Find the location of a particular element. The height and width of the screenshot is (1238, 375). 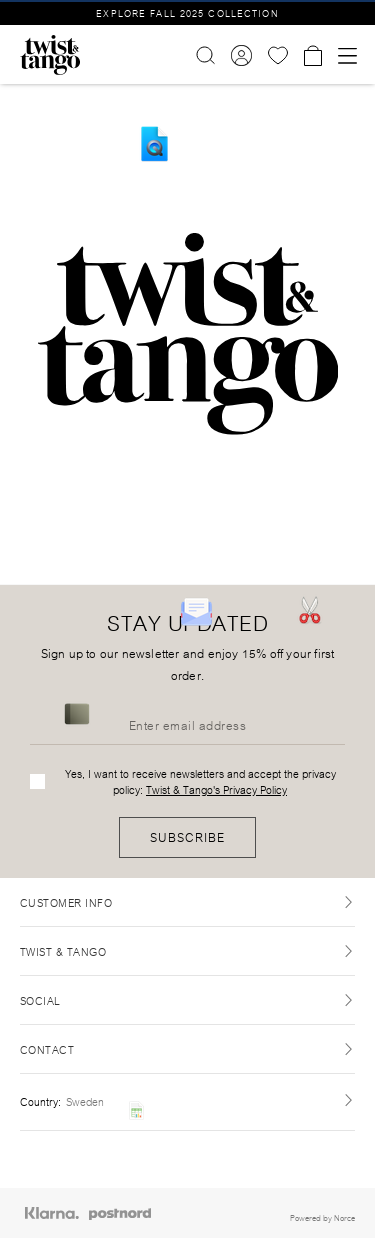

access the desktop folder is located at coordinates (77, 713).